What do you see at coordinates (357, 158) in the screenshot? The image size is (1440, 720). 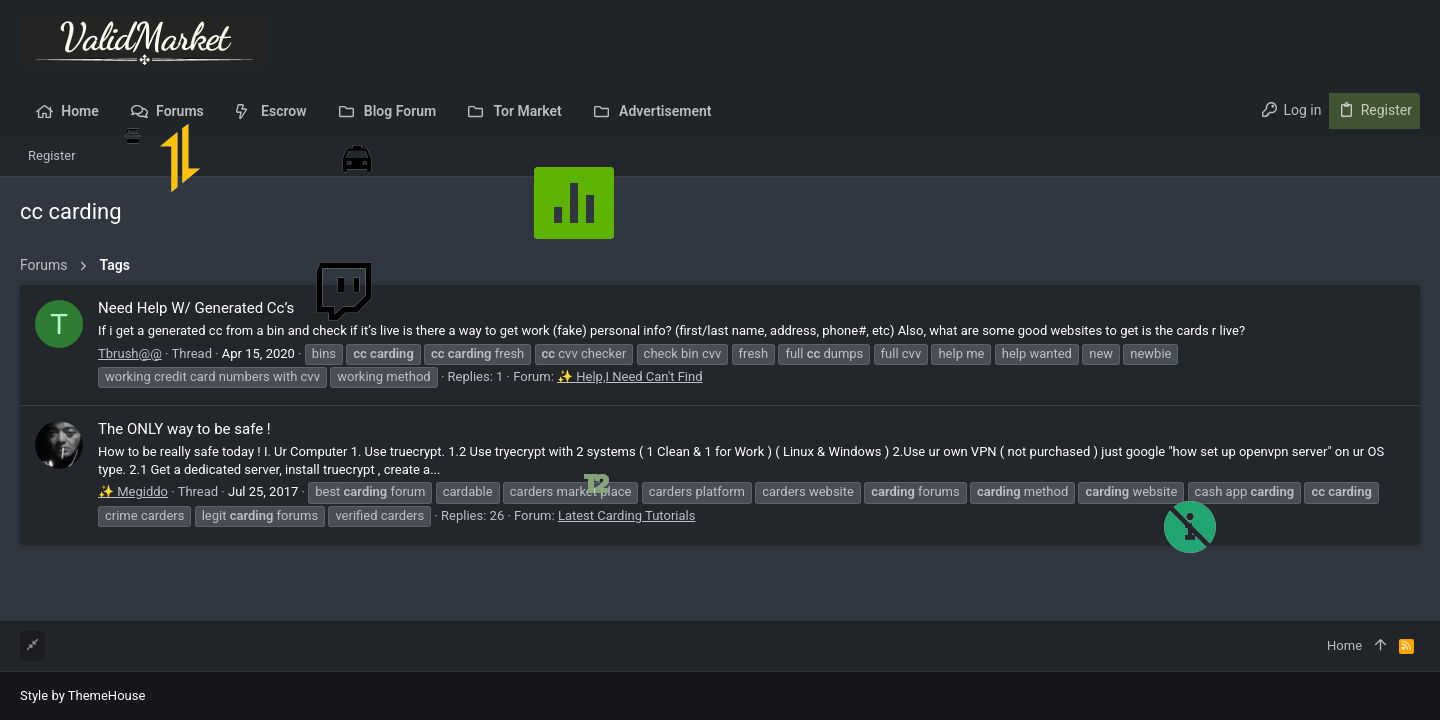 I see `request a taxi or rideshare` at bounding box center [357, 158].